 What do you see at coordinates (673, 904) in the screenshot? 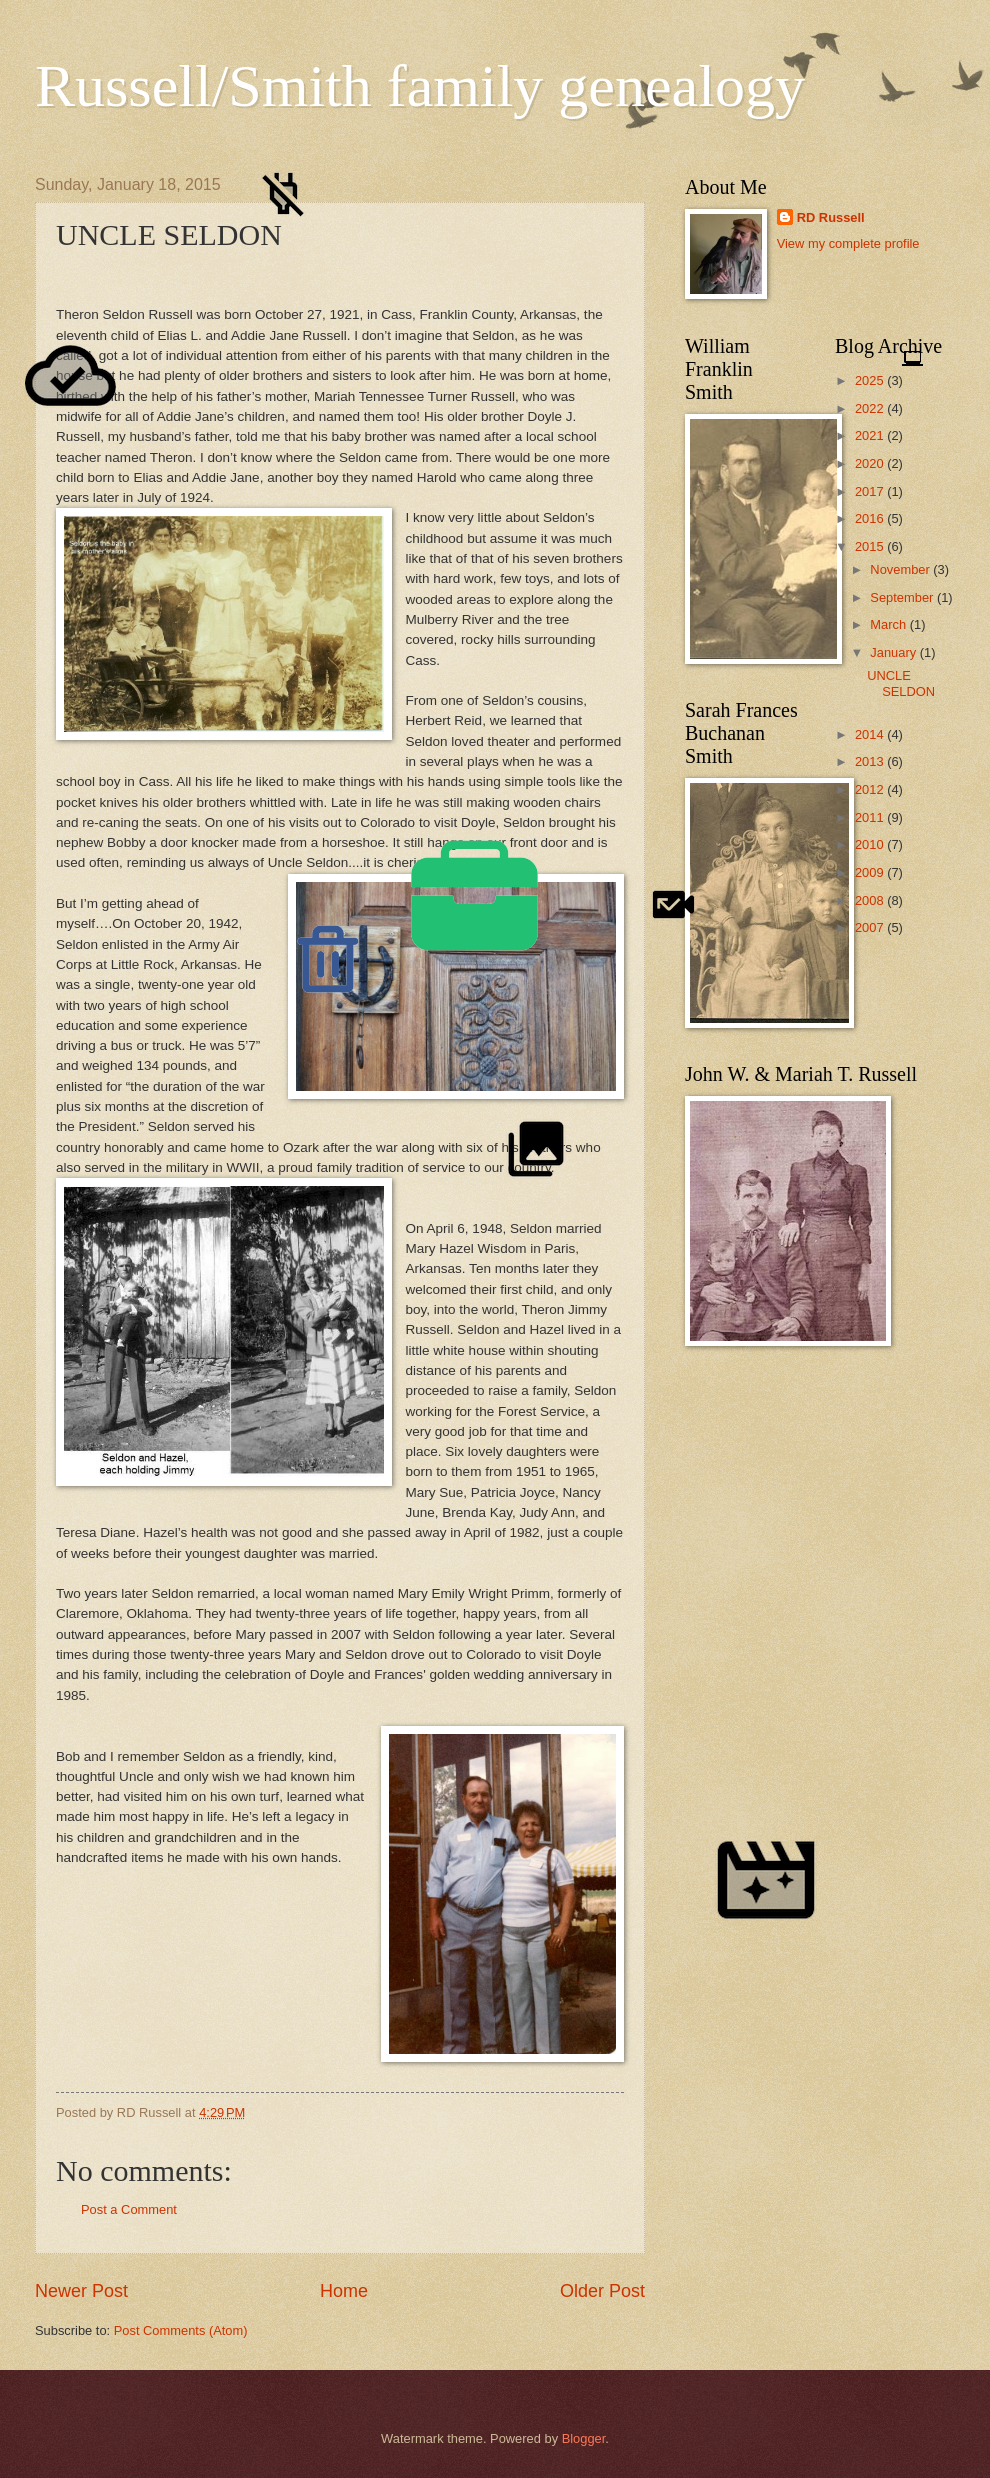
I see `indicates a missed video call` at bounding box center [673, 904].